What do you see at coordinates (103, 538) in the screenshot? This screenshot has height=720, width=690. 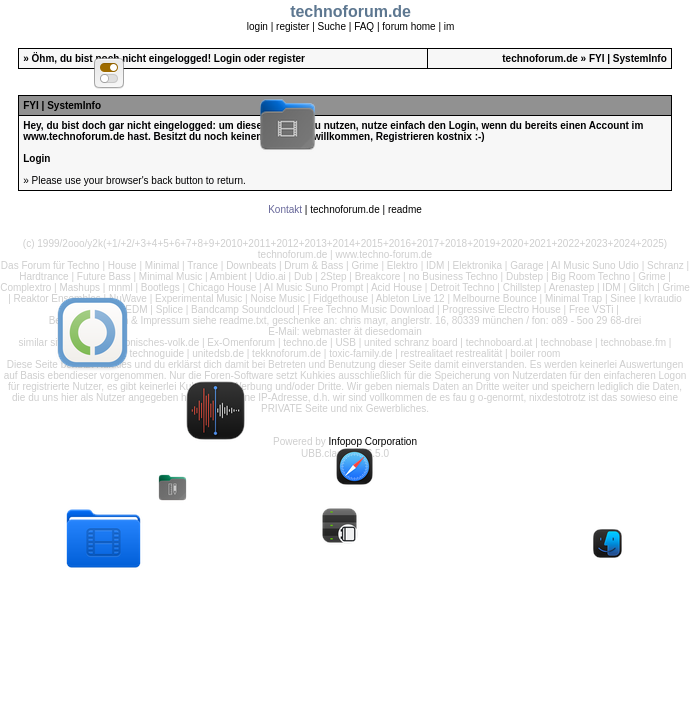 I see `open your videos folder` at bounding box center [103, 538].